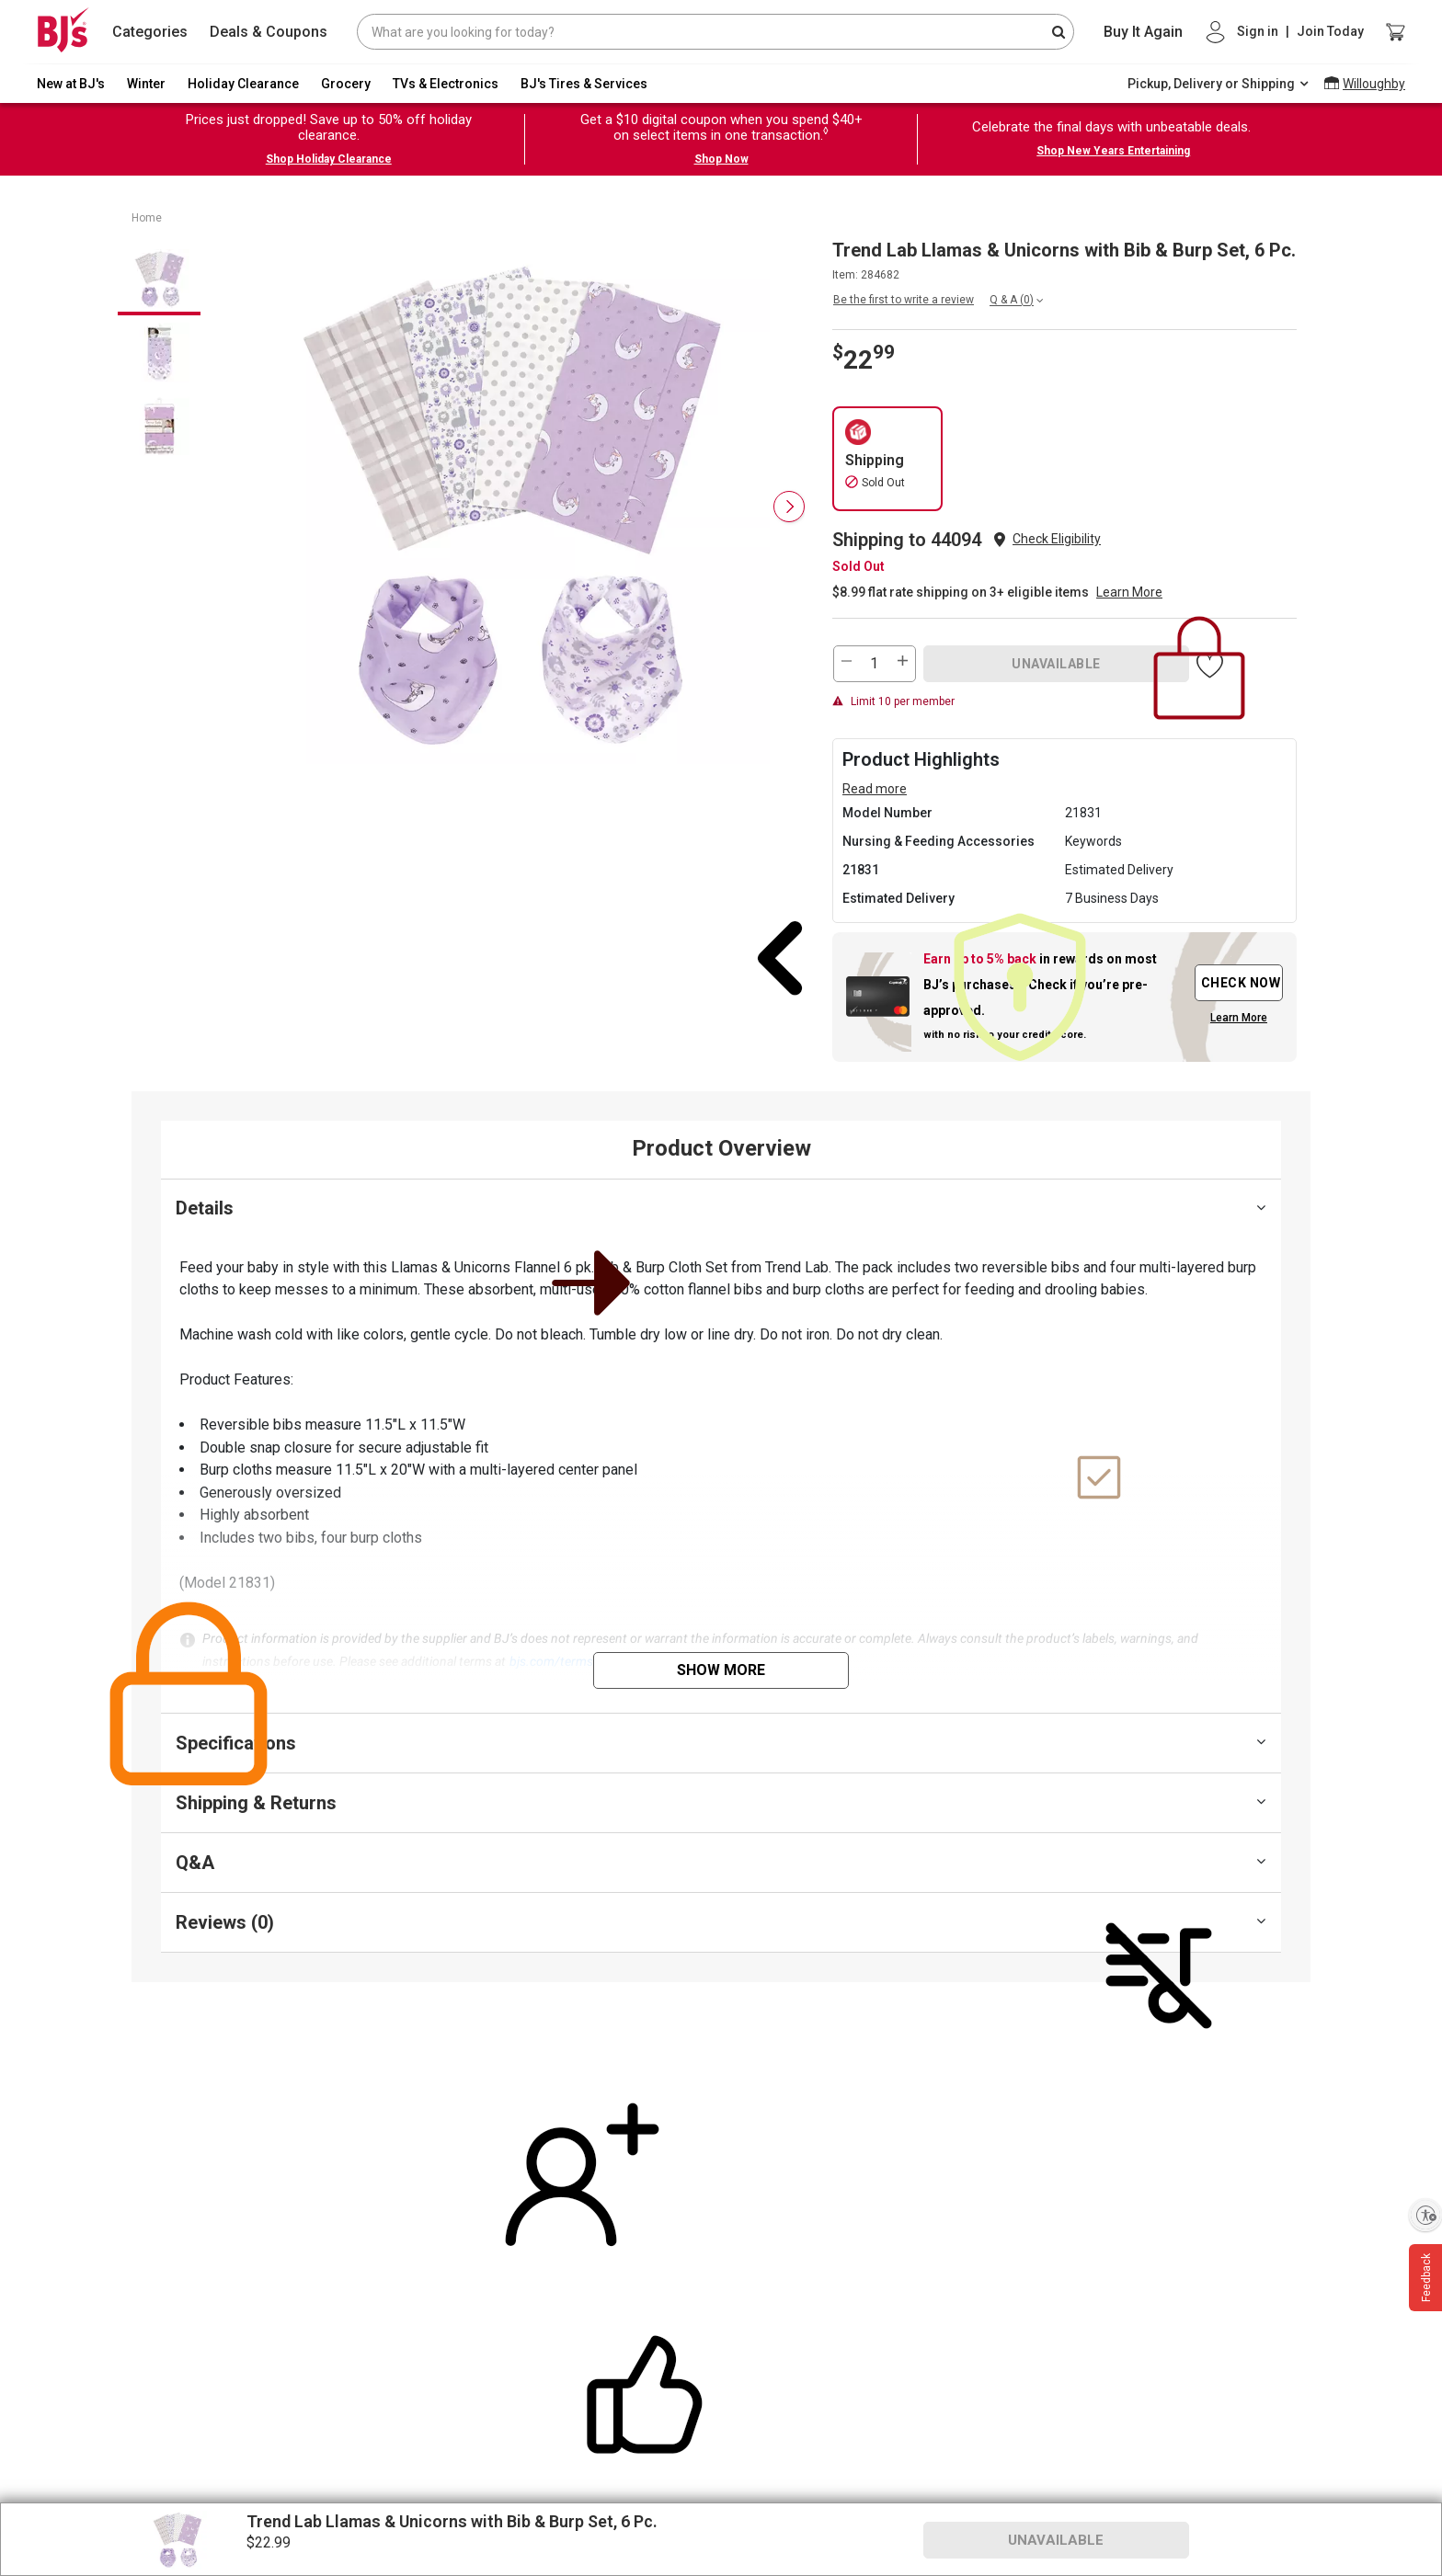  Describe the element at coordinates (1099, 1477) in the screenshot. I see `select or confirm an option` at that location.